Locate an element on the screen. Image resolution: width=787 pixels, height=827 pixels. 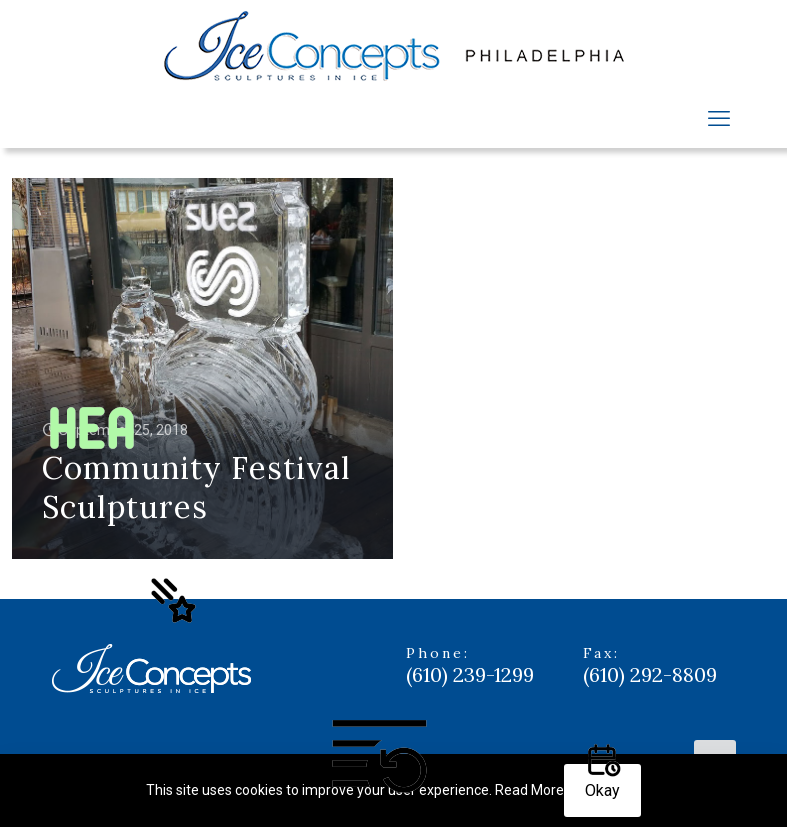
view scheduled events with time details is located at coordinates (603, 759).